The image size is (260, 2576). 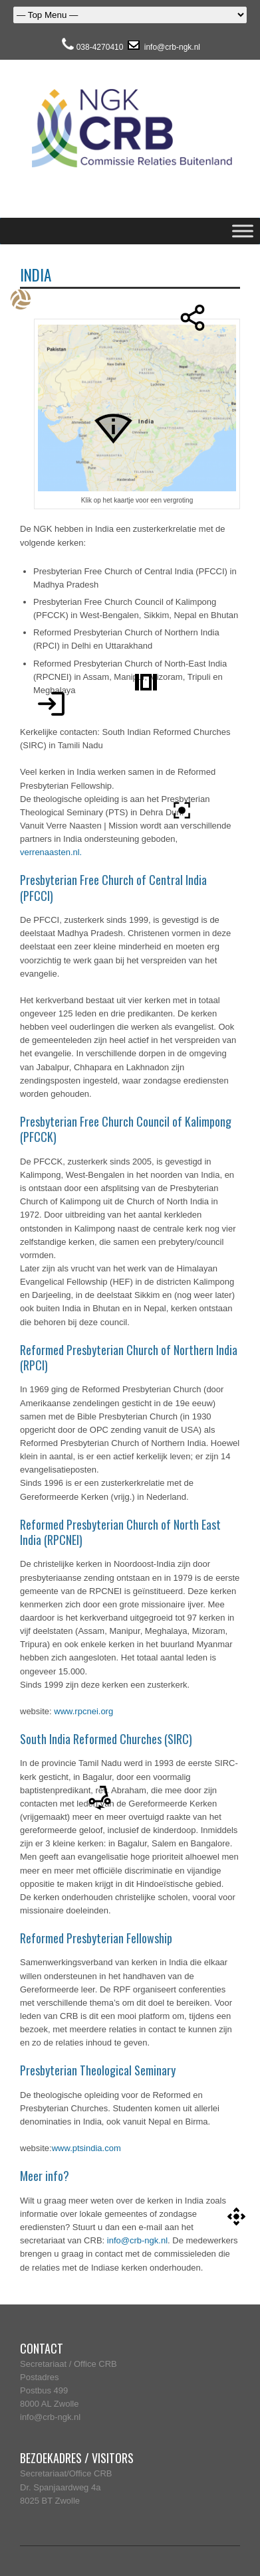 What do you see at coordinates (182, 810) in the screenshot?
I see `center focus on the current subject` at bounding box center [182, 810].